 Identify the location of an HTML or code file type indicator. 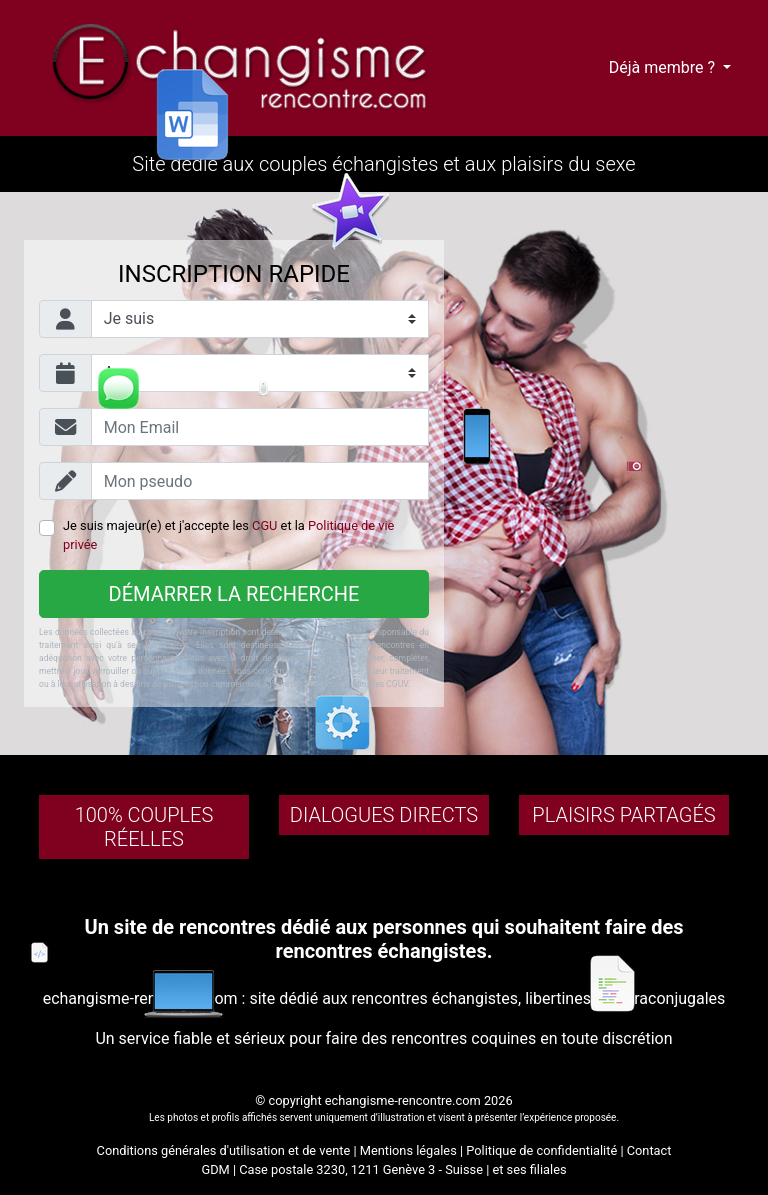
(39, 952).